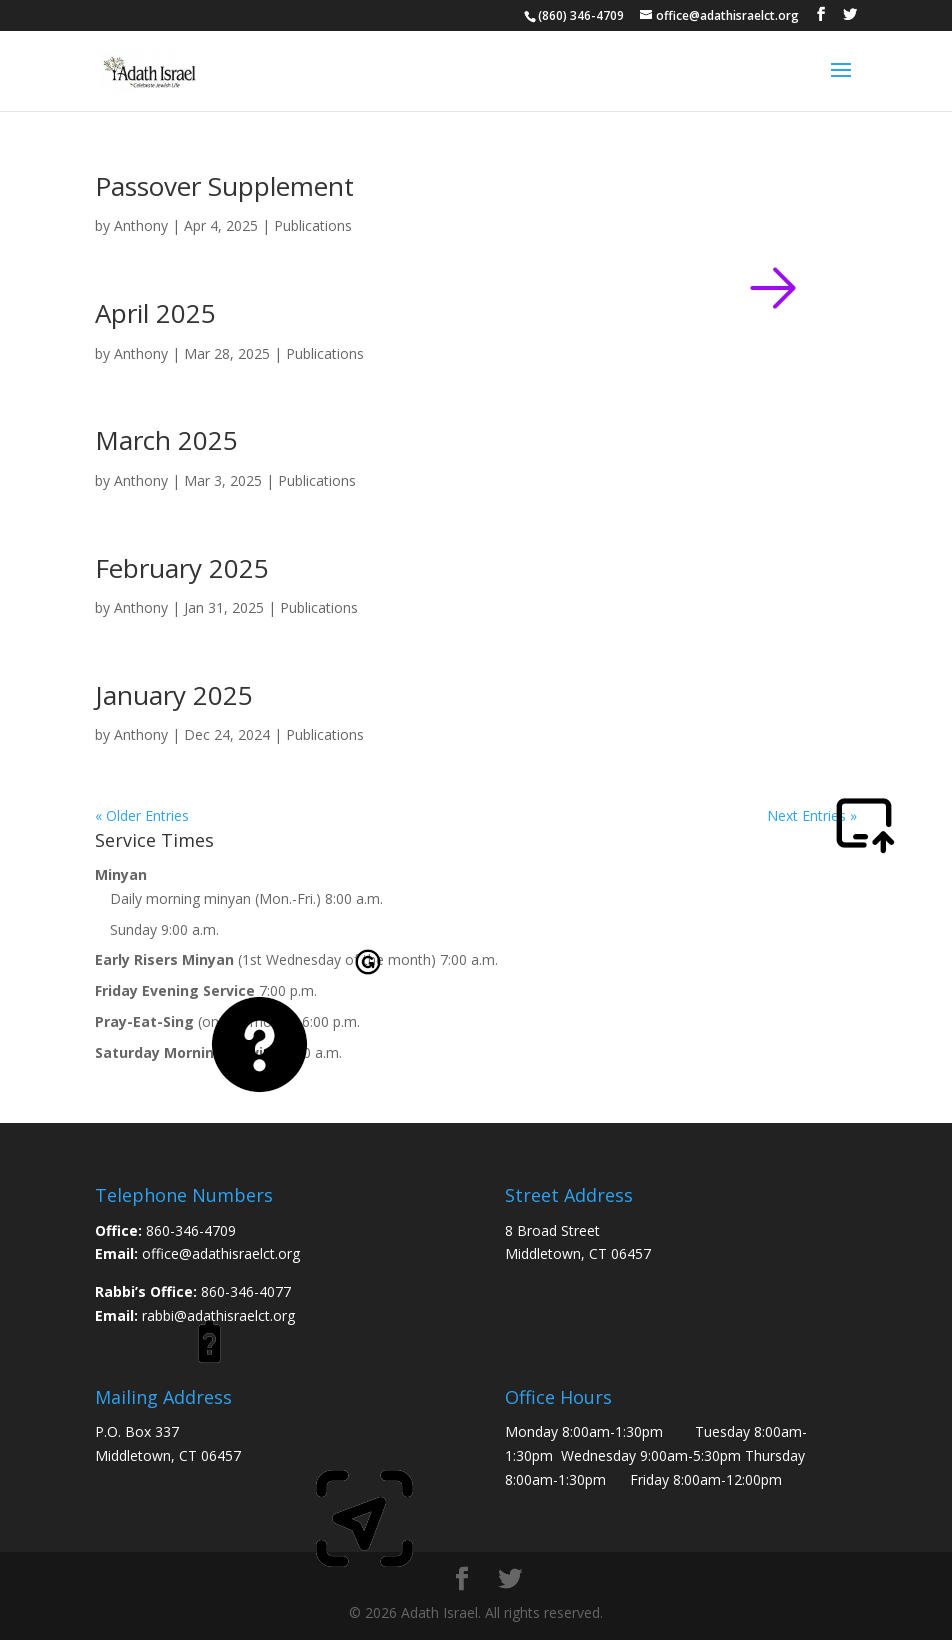  I want to click on indicates battery status cannot be determined, so click(209, 1341).